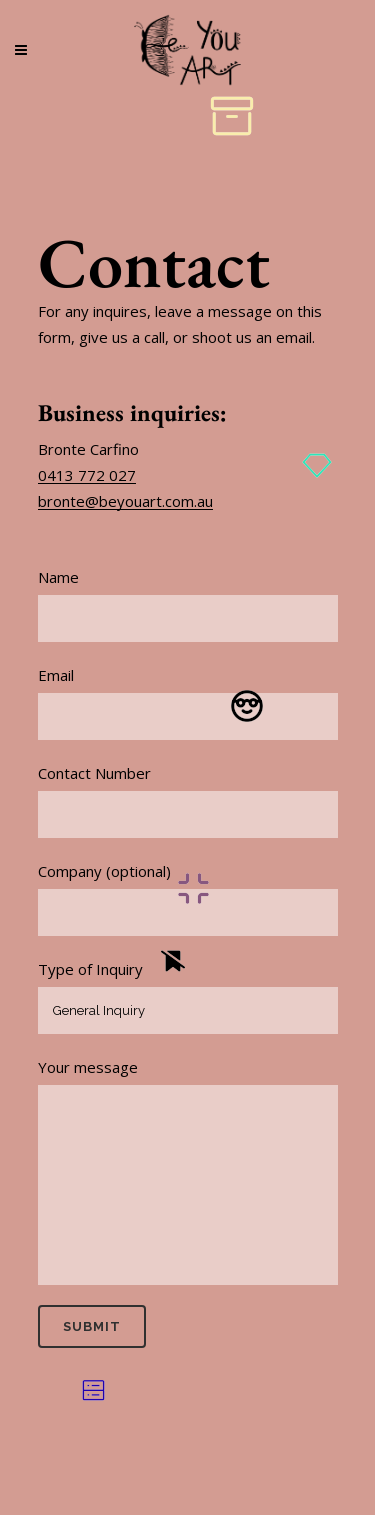 This screenshot has height=1515, width=375. What do you see at coordinates (93, 1390) in the screenshot?
I see `access server settings or management` at bounding box center [93, 1390].